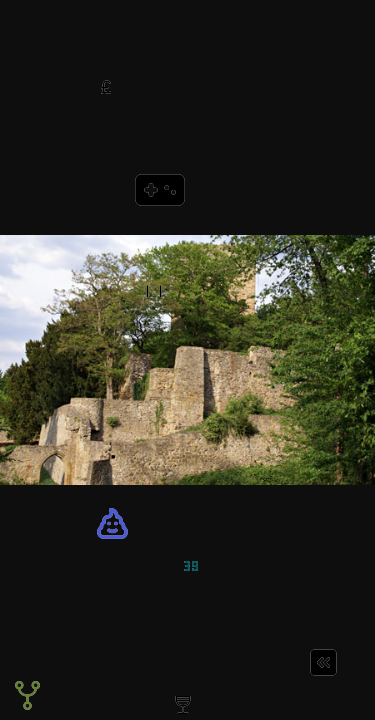 Image resolution: width=375 pixels, height=720 pixels. I want to click on access gaming features or settings, so click(160, 190).